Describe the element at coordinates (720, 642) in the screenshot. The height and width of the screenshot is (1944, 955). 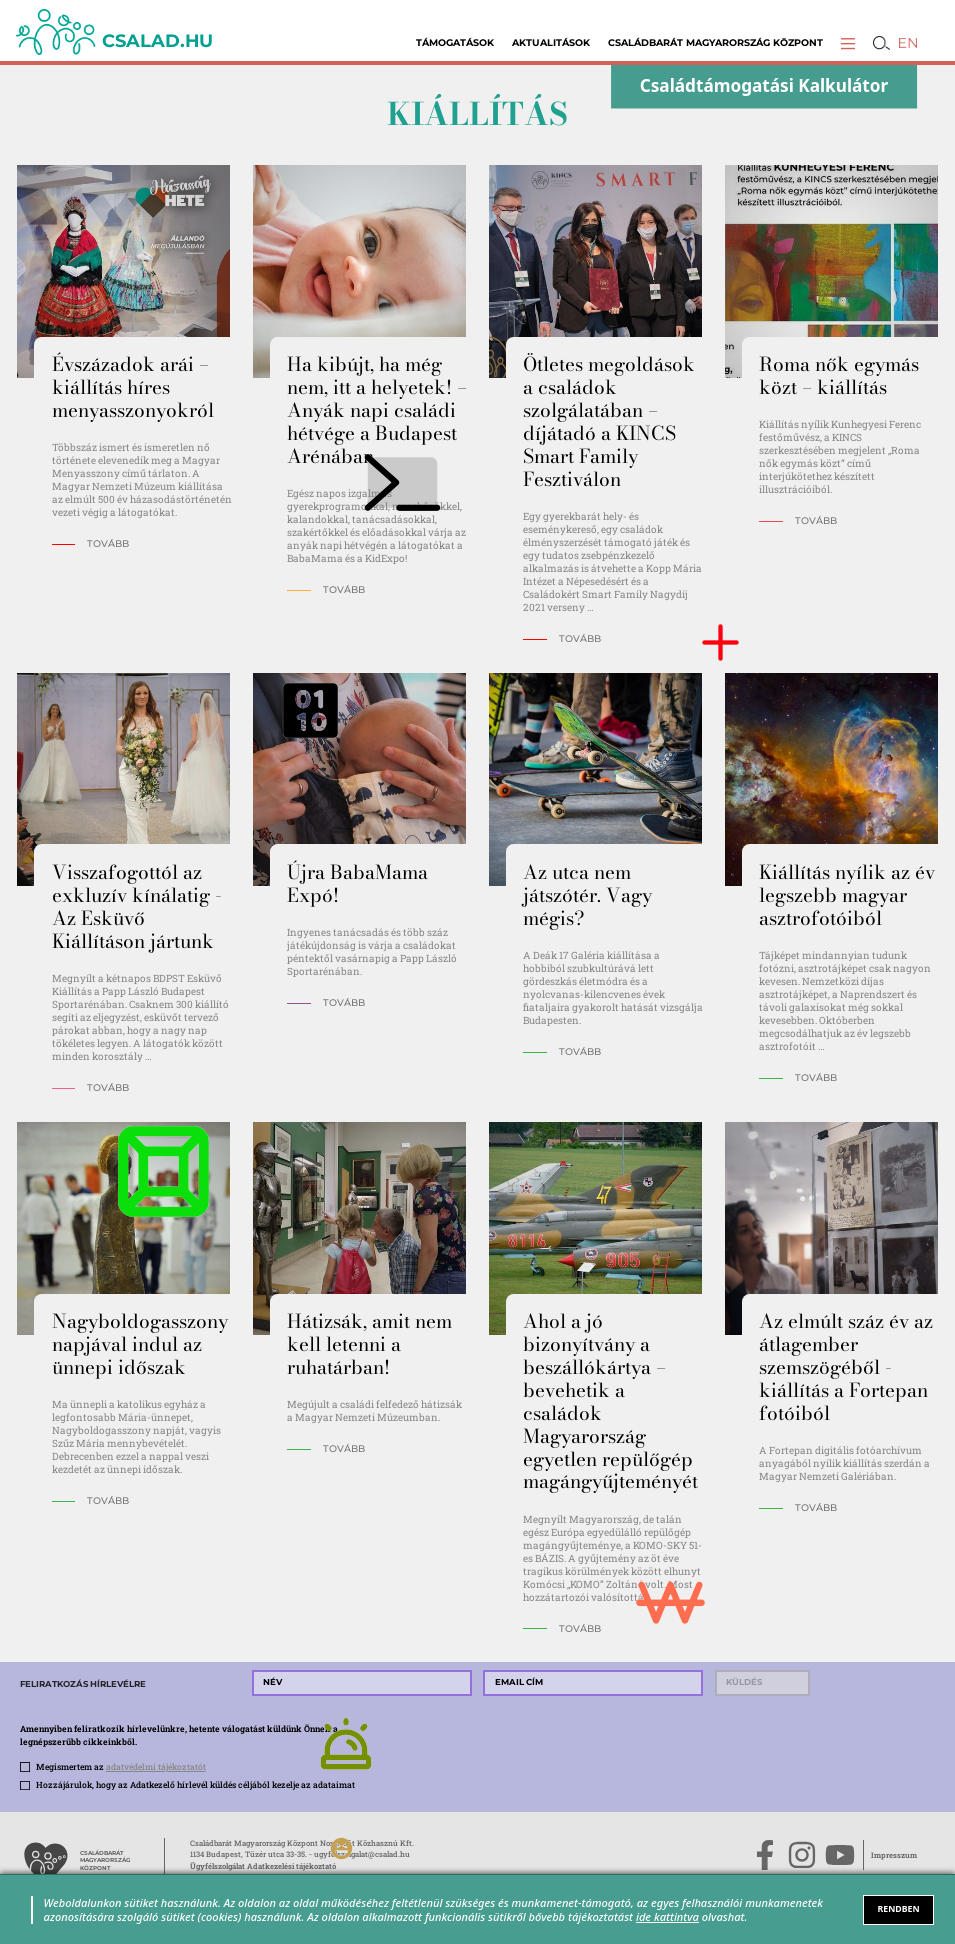
I see `add a new item` at that location.